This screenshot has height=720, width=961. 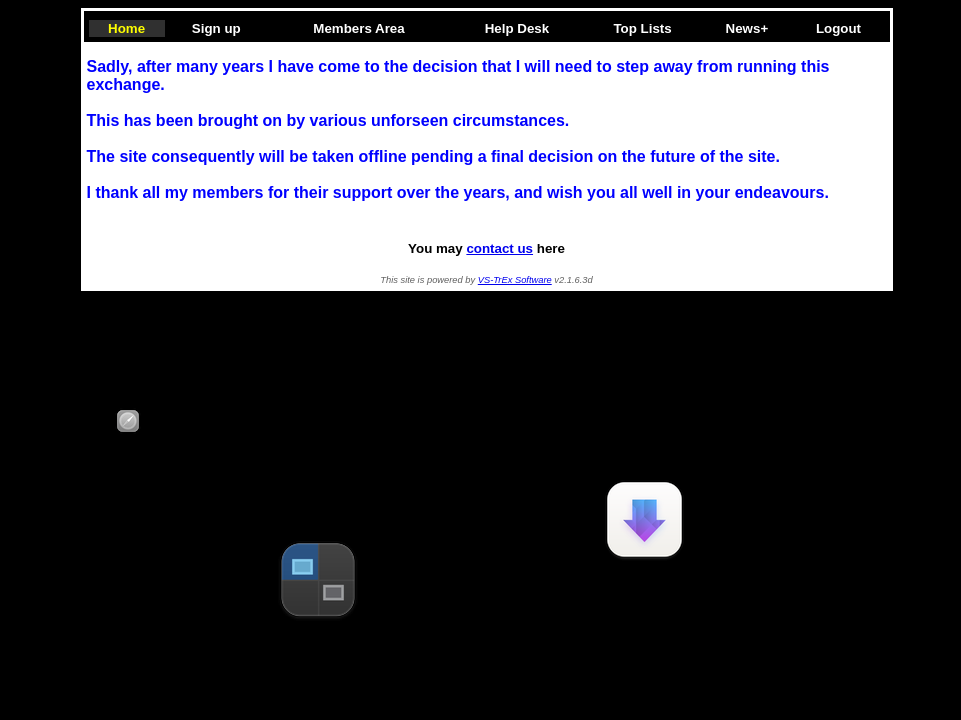 What do you see at coordinates (644, 519) in the screenshot?
I see `open fragments download manager` at bounding box center [644, 519].